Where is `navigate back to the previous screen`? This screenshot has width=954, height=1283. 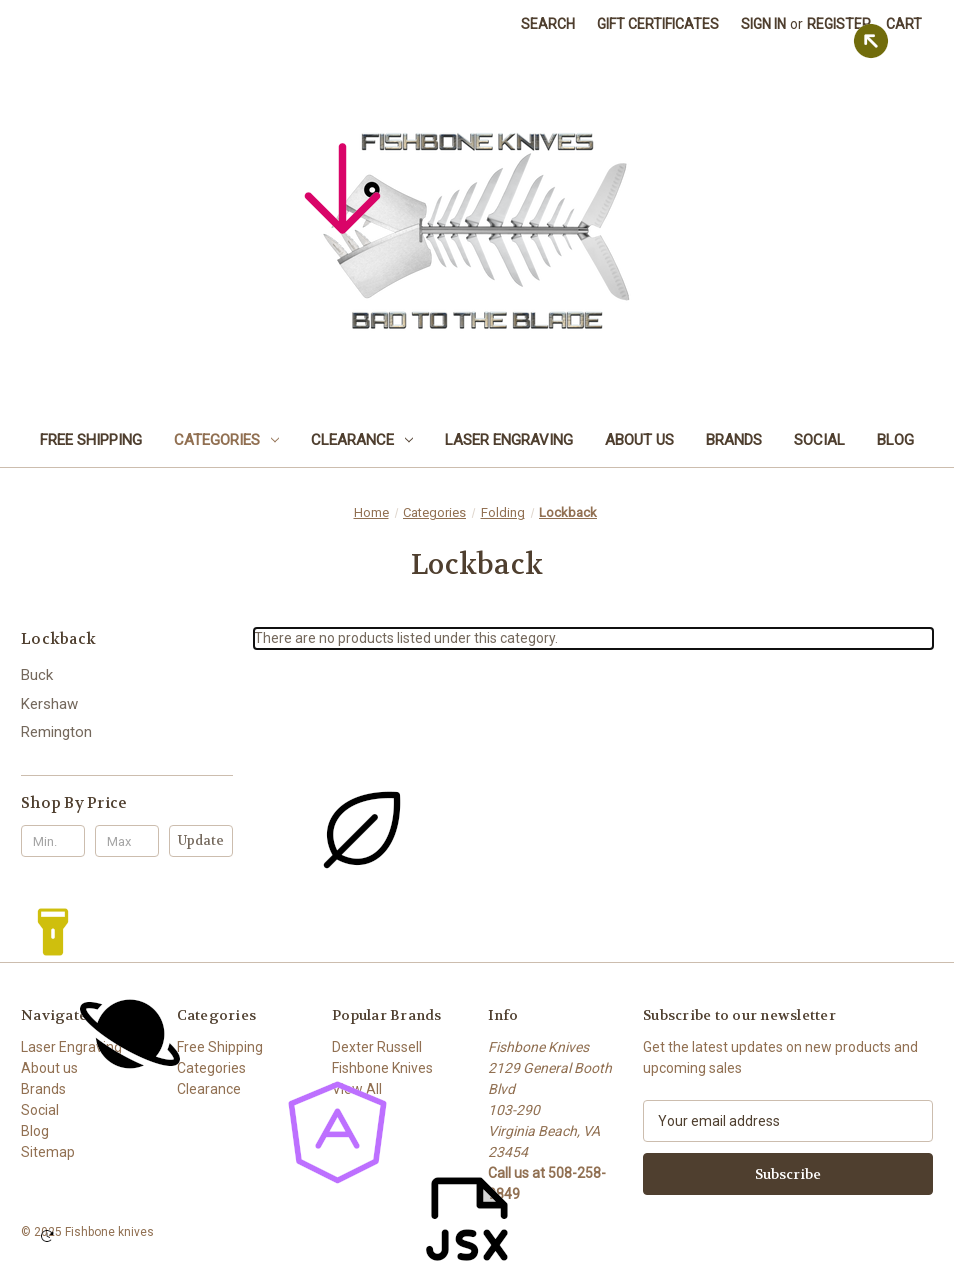 navigate back to the previous screen is located at coordinates (871, 41).